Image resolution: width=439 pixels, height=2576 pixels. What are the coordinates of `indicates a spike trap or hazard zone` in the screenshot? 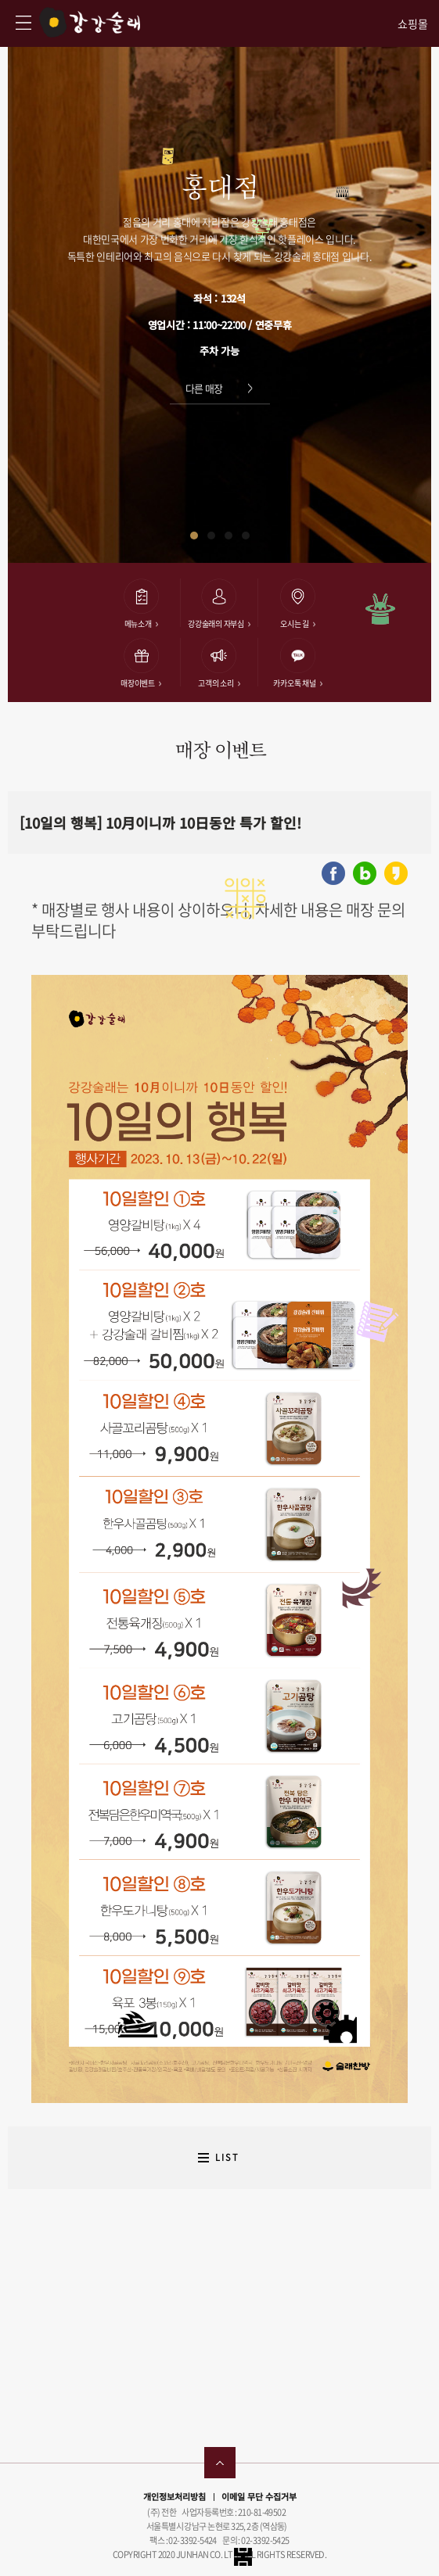 It's located at (342, 191).